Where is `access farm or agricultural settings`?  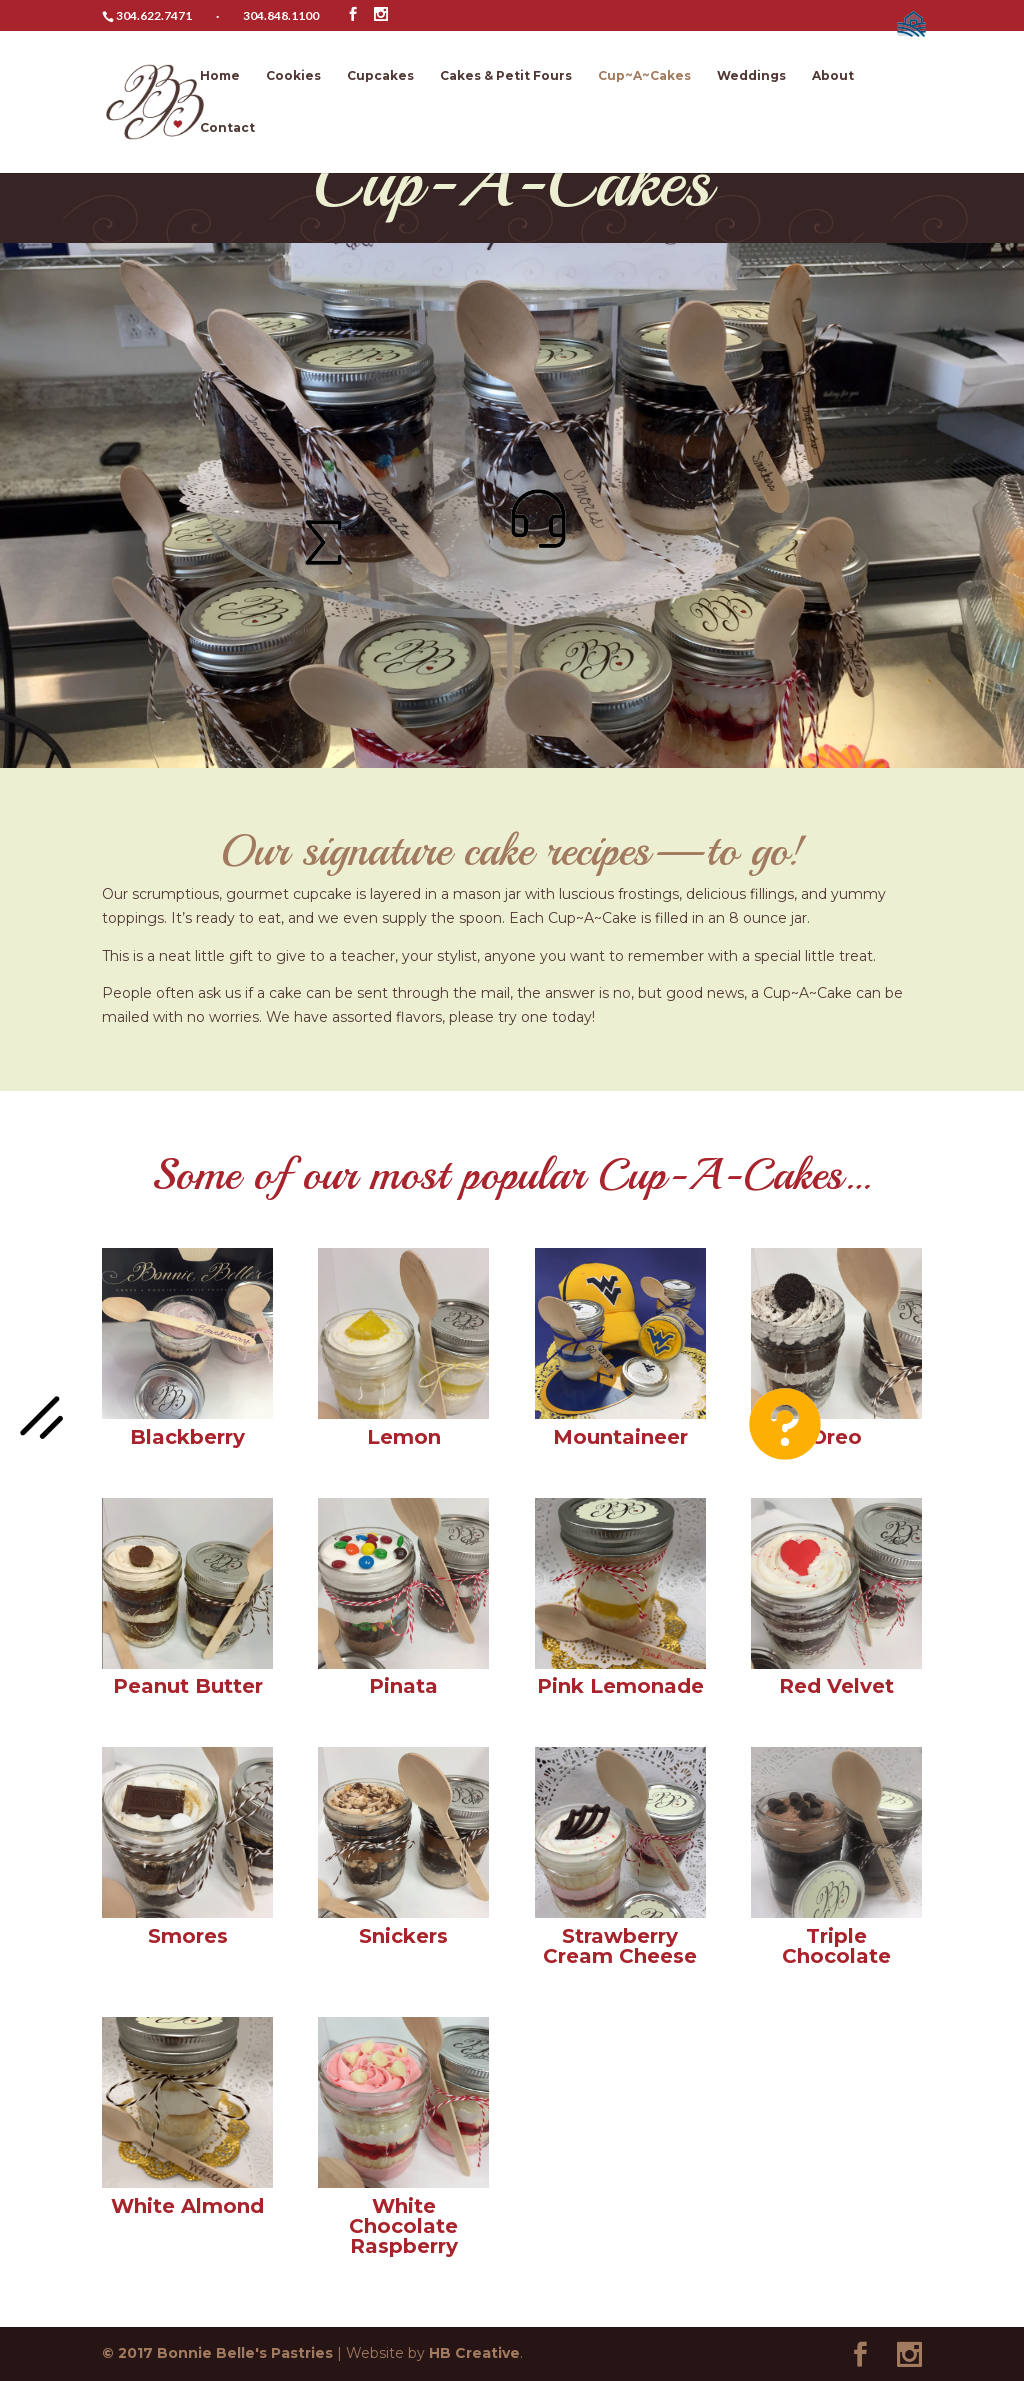
access farm or agricultural settings is located at coordinates (911, 24).